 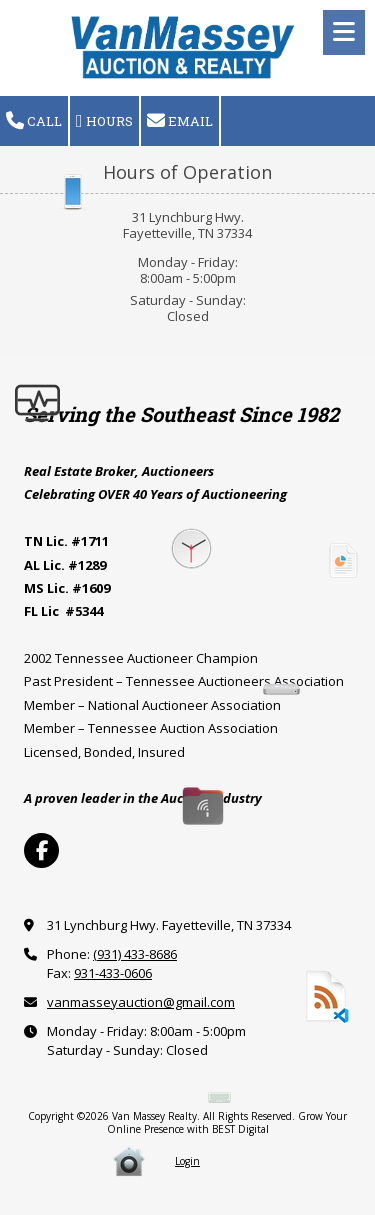 What do you see at coordinates (37, 401) in the screenshot?
I see `access device diagnostics and system health` at bounding box center [37, 401].